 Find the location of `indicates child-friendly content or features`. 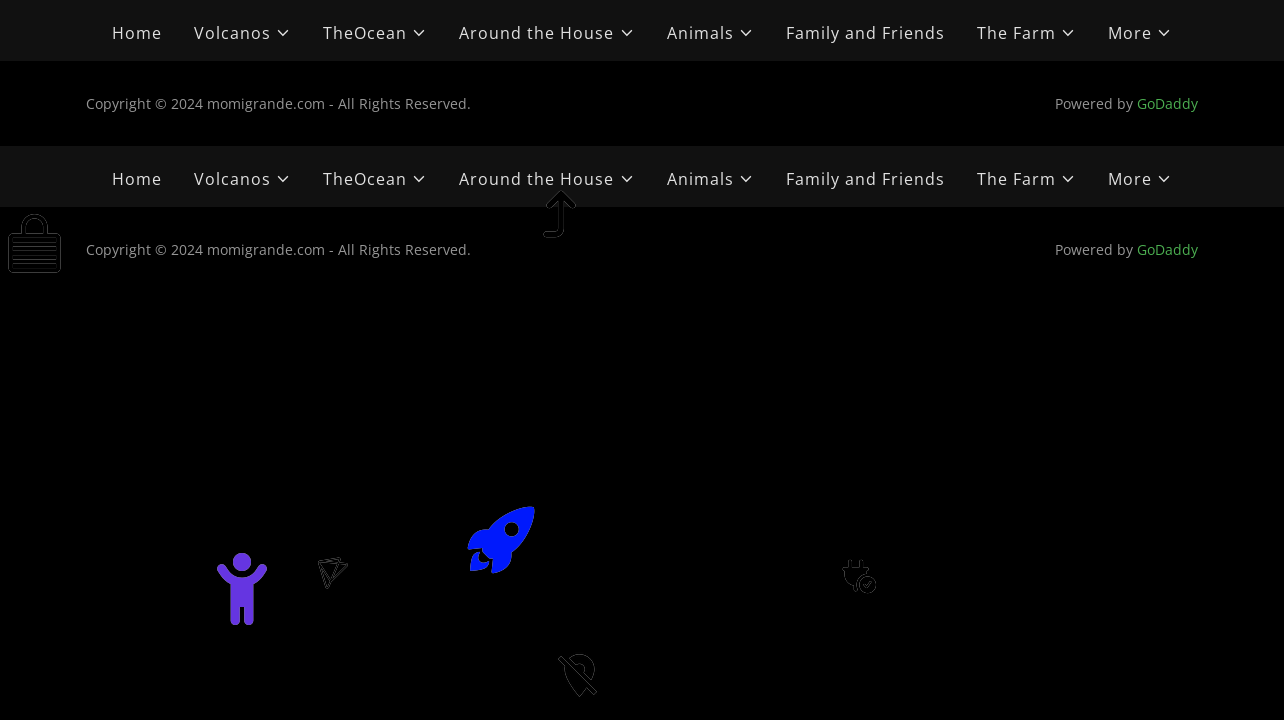

indicates child-friendly content or features is located at coordinates (242, 589).